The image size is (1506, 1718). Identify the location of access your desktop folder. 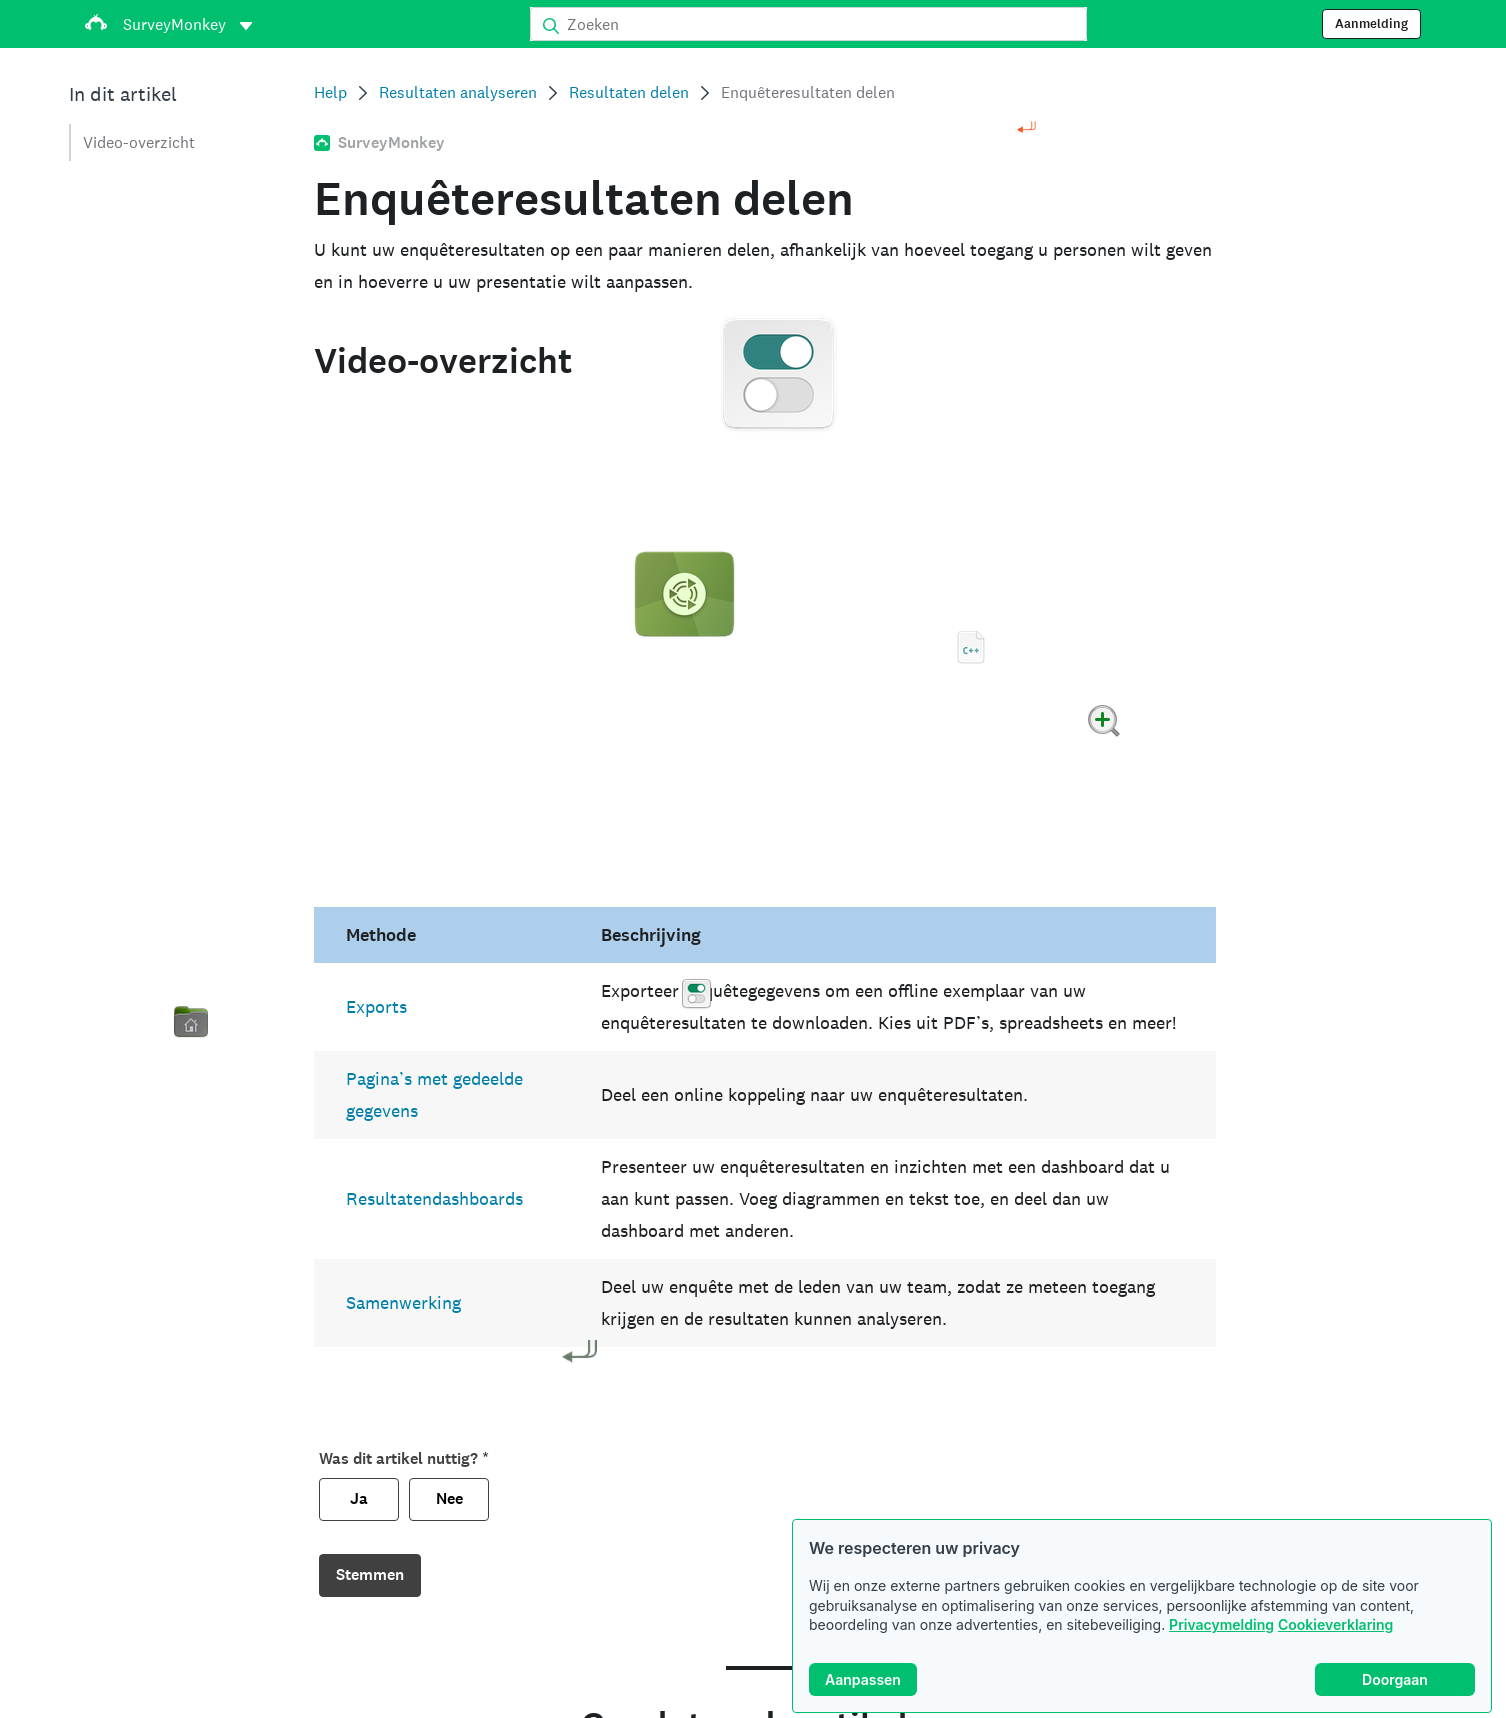
(684, 590).